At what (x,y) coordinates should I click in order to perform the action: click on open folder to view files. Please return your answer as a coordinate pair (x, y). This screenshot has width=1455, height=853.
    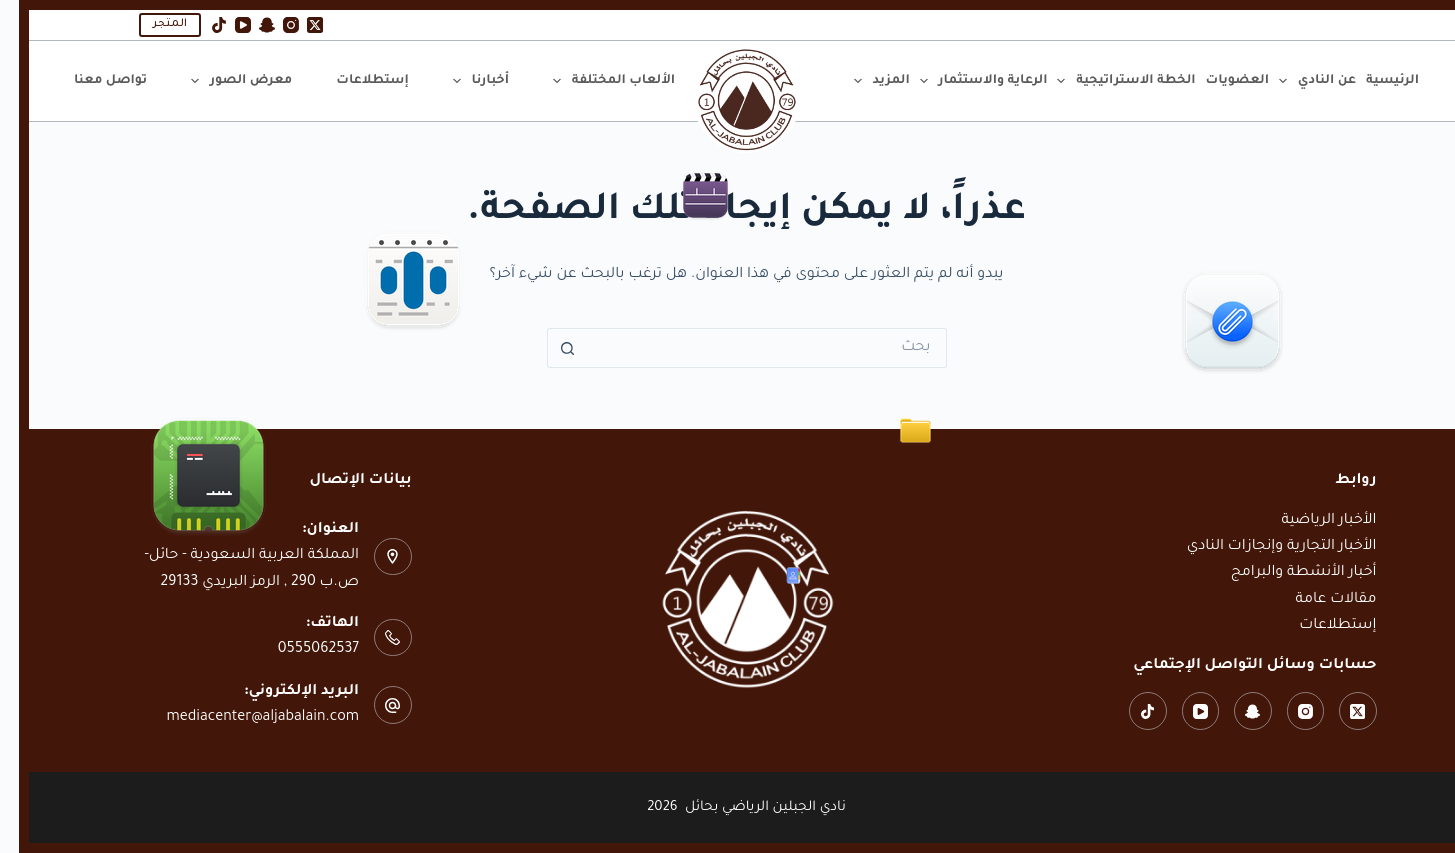
    Looking at the image, I should click on (915, 430).